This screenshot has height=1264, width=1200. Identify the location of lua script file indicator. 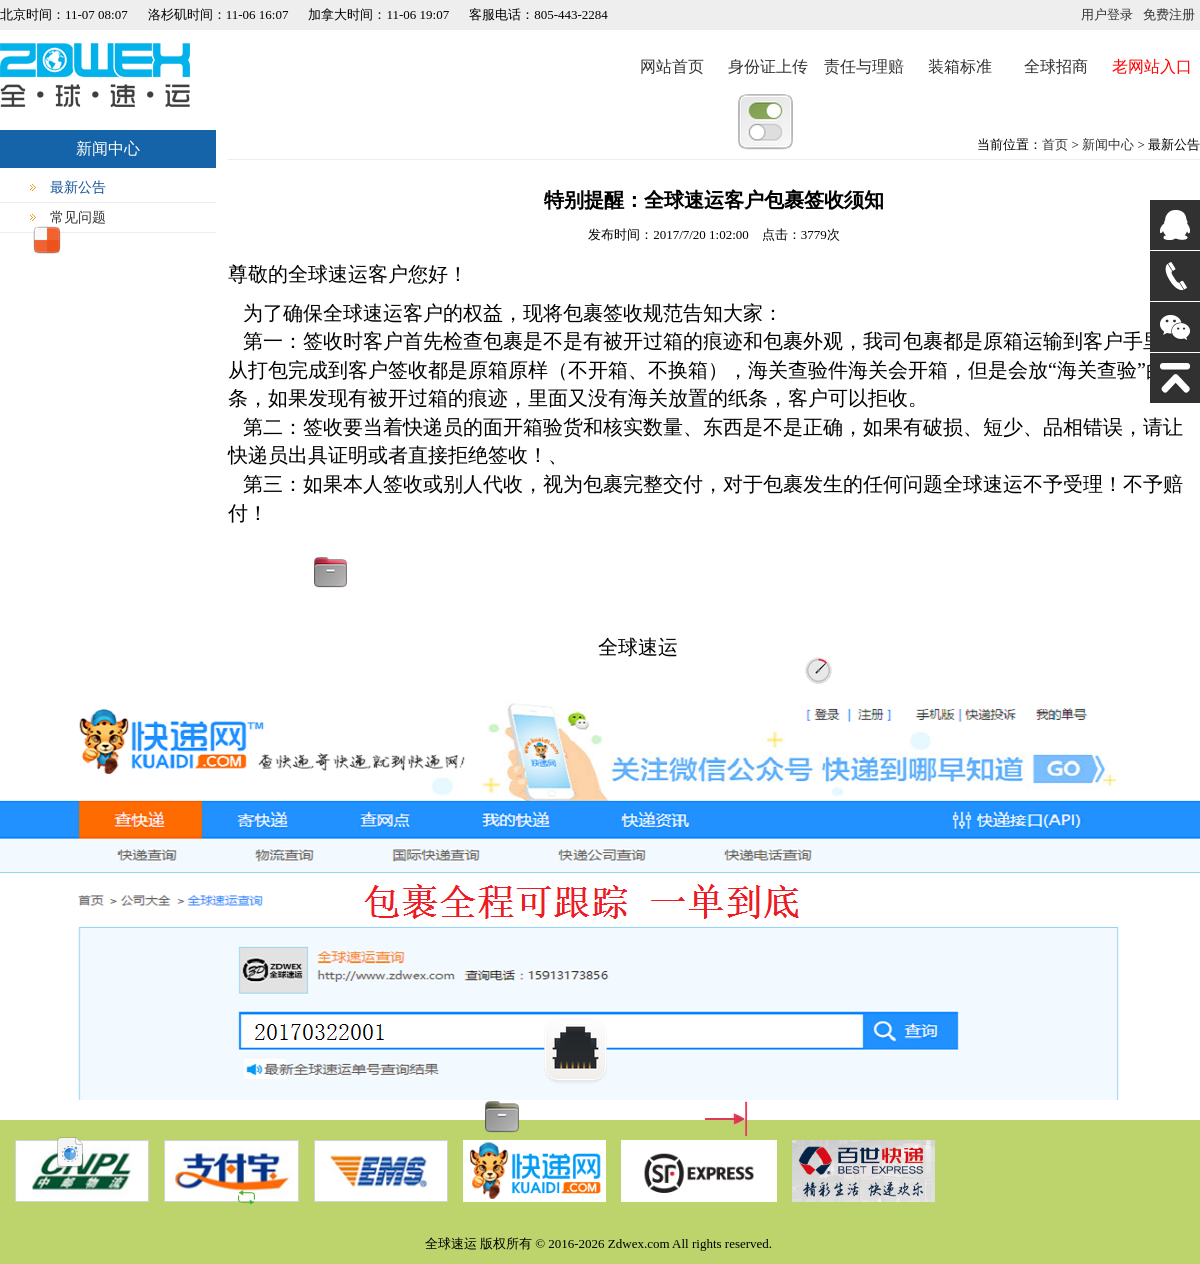
(70, 1152).